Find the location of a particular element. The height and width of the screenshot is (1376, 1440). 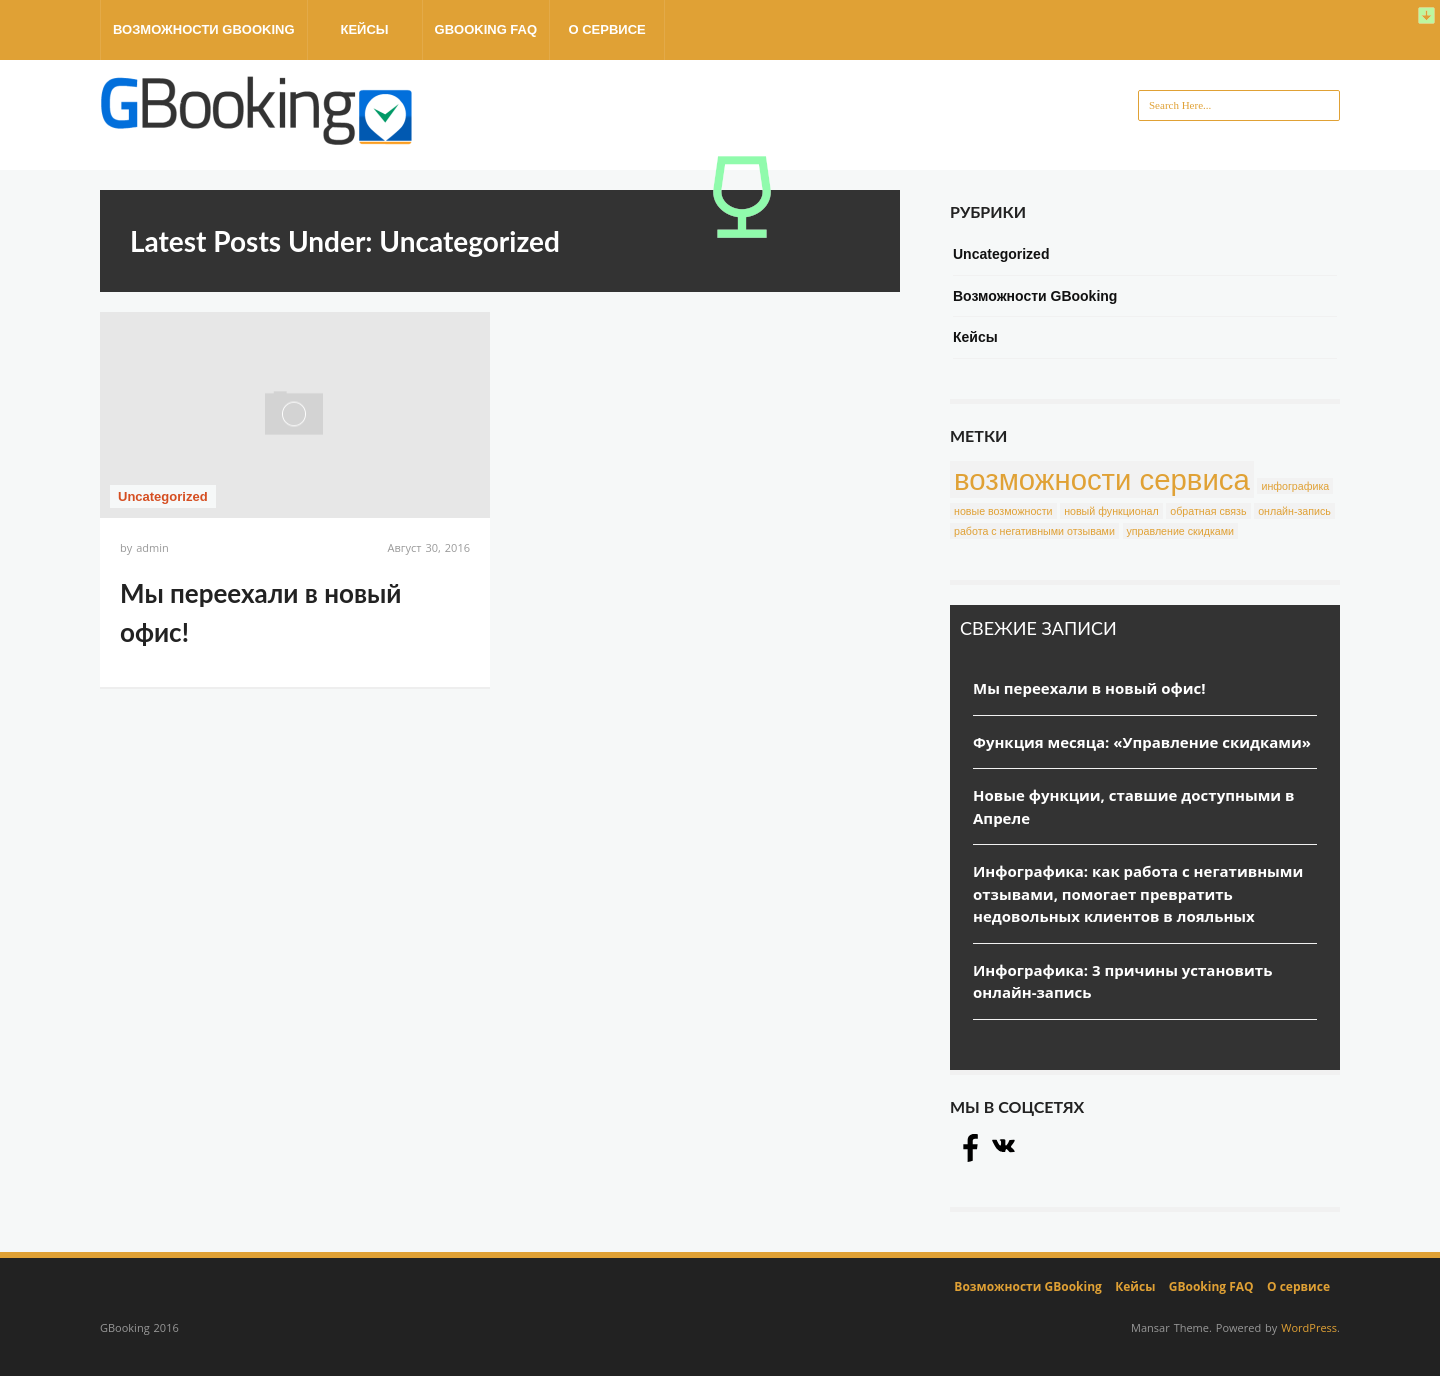

download file or content is located at coordinates (1426, 15).